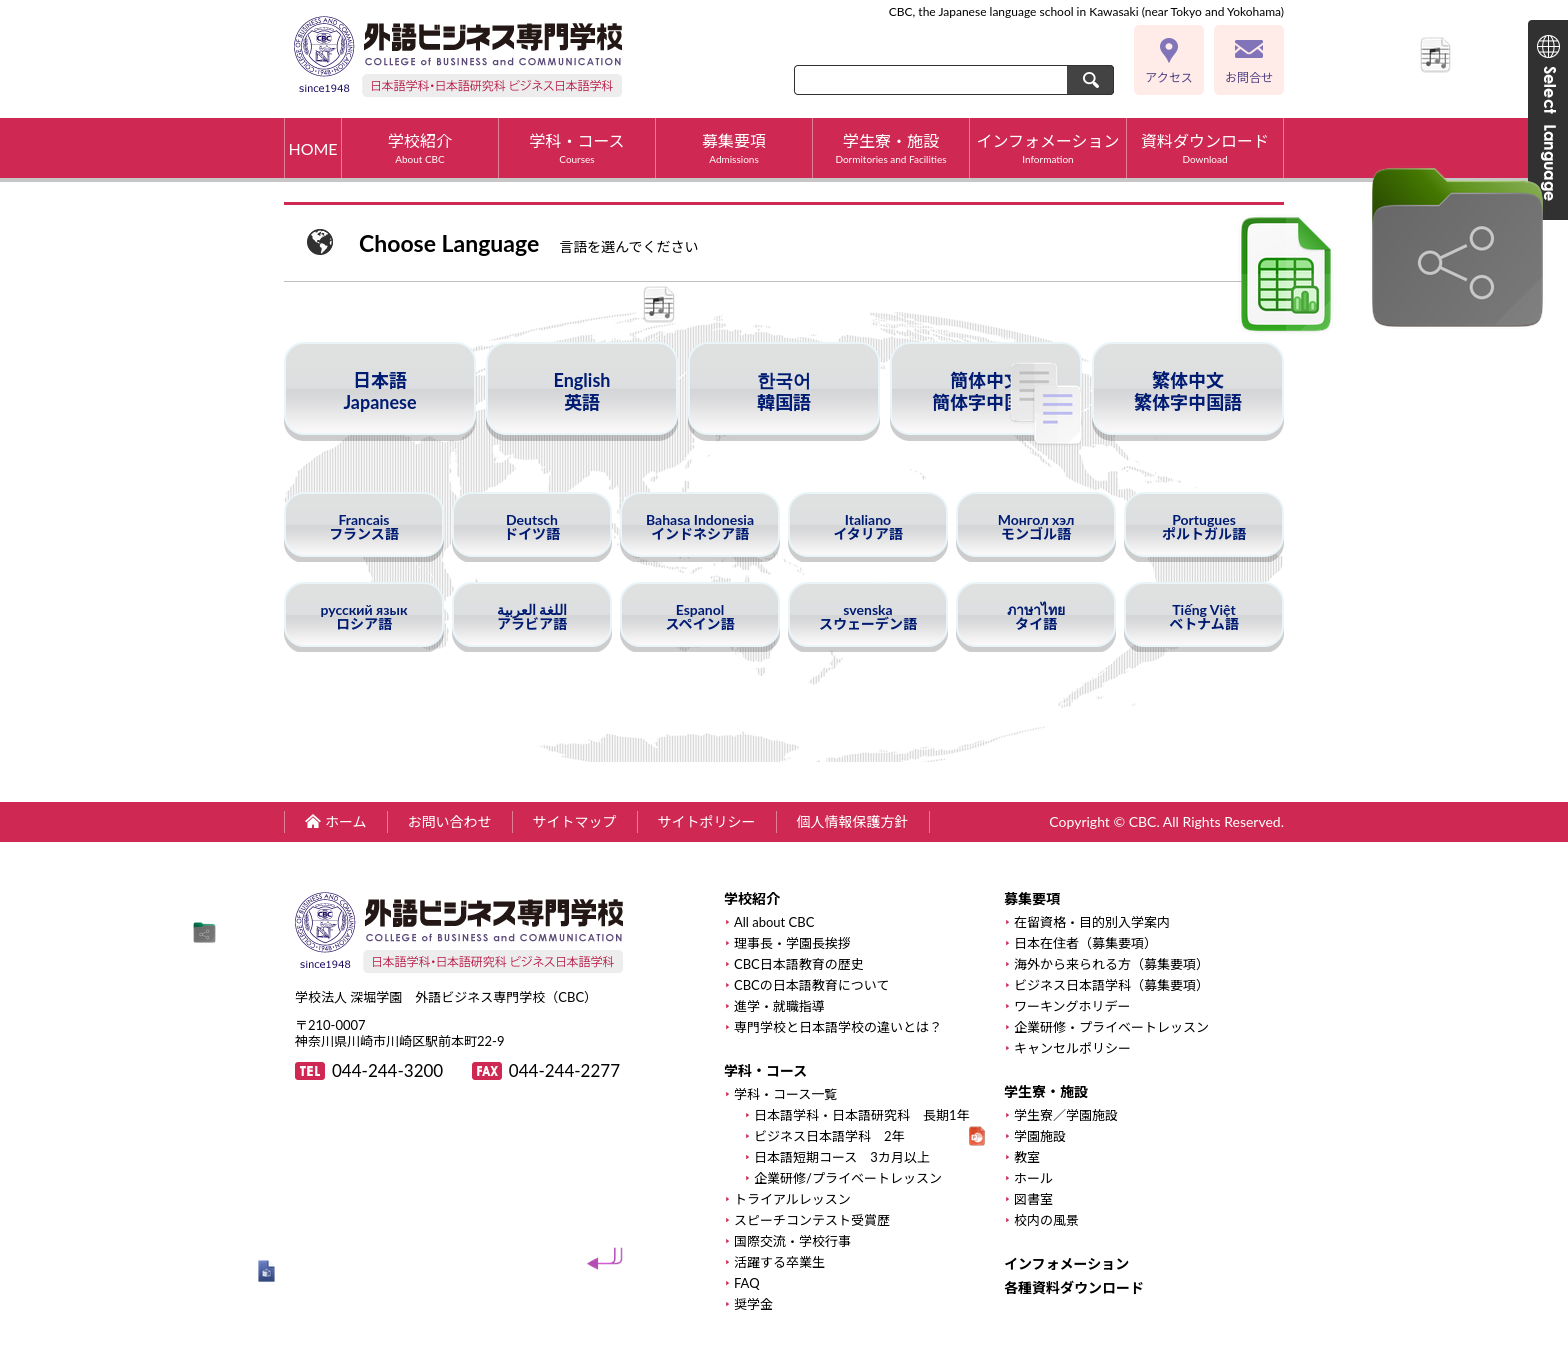 The width and height of the screenshot is (1568, 1356). Describe the element at coordinates (1457, 247) in the screenshot. I see `access your public shared folder` at that location.